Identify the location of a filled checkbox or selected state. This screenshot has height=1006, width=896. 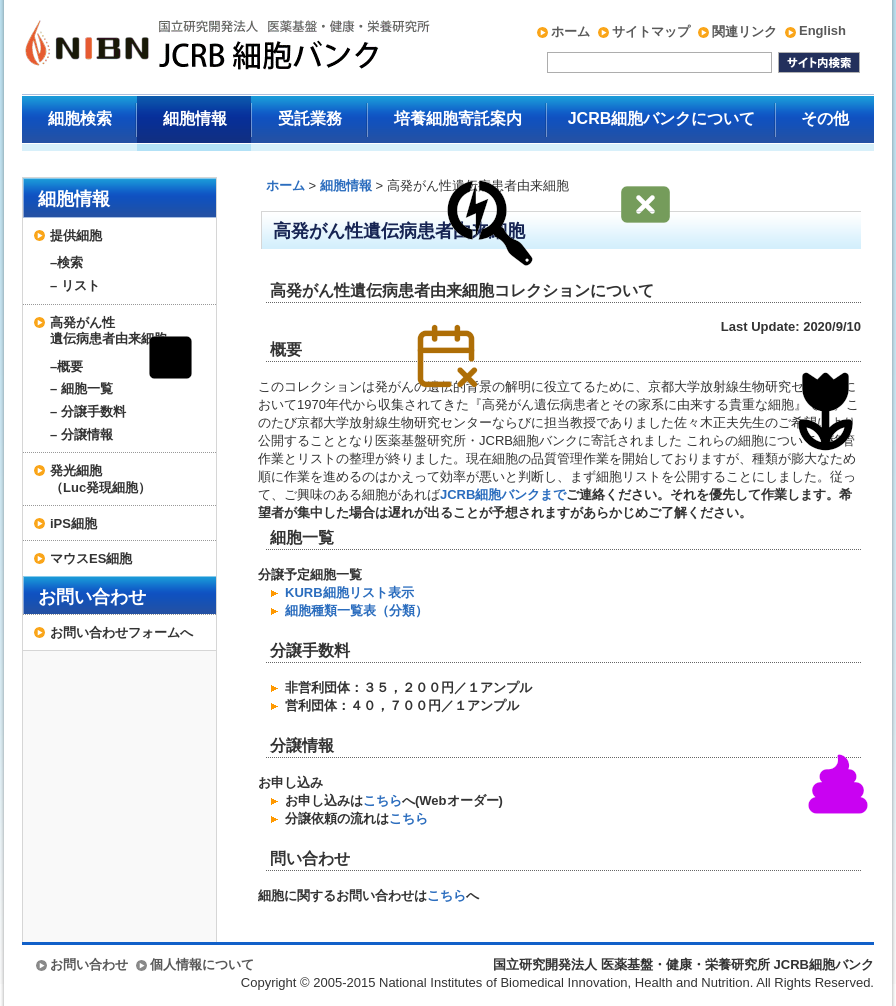
(170, 357).